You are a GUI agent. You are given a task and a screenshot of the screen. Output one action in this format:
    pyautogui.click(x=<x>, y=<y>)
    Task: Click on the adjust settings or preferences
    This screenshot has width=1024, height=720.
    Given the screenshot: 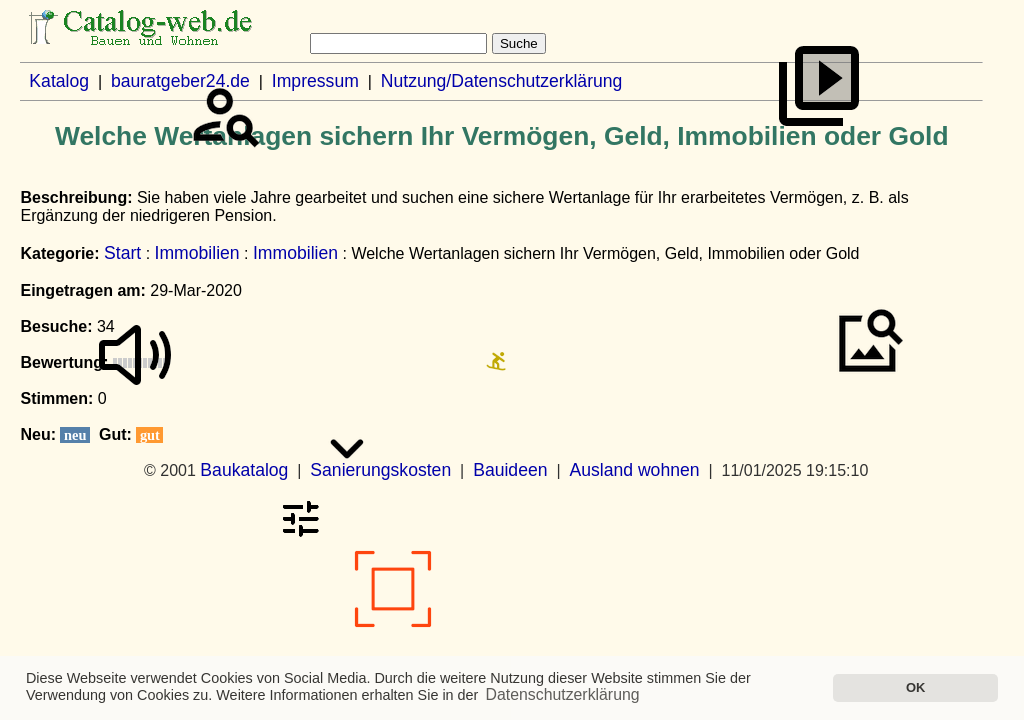 What is the action you would take?
    pyautogui.click(x=301, y=519)
    